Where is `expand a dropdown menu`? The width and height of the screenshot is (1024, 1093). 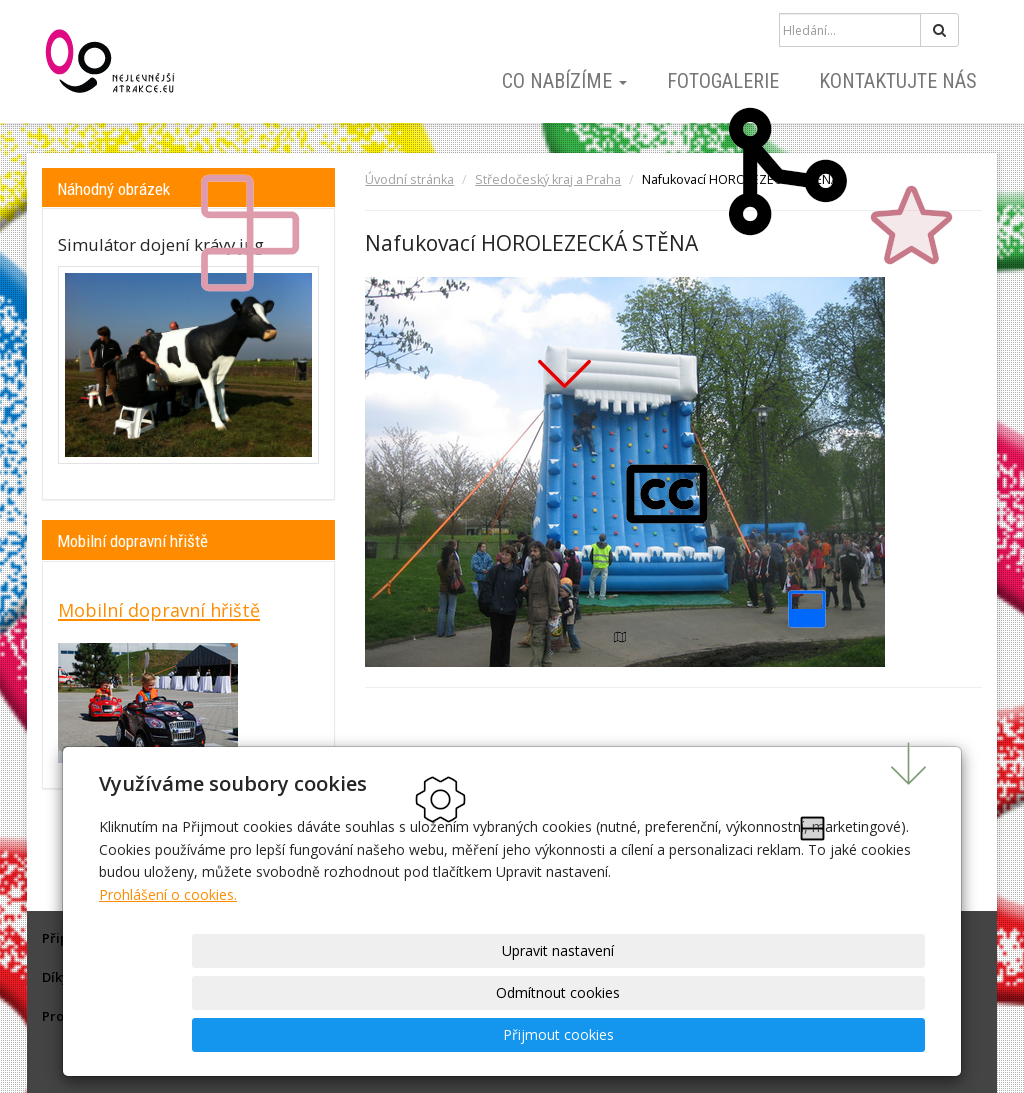
expand a dropdown menu is located at coordinates (564, 371).